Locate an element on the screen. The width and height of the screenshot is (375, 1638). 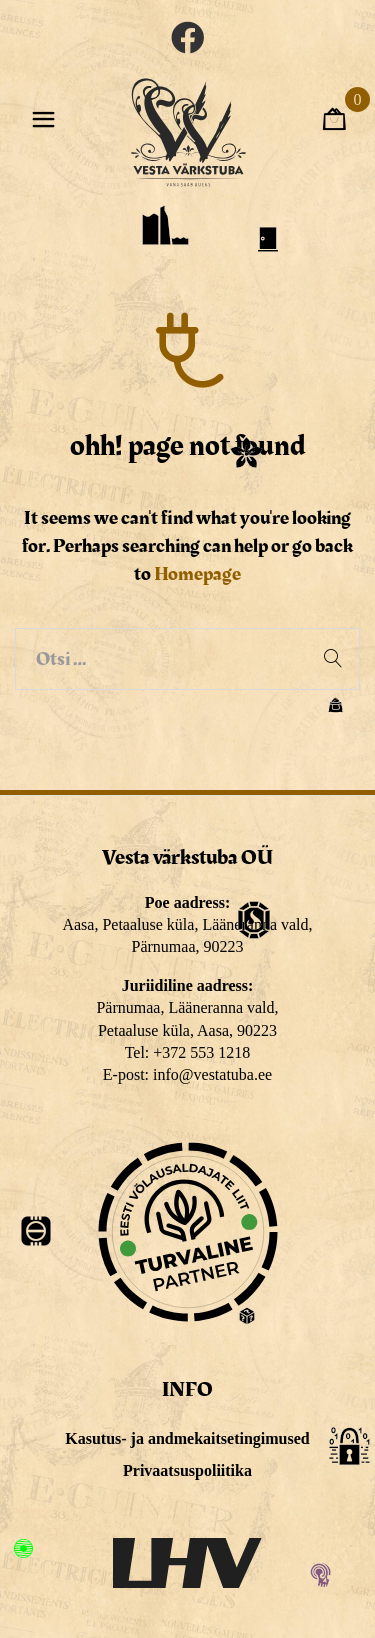
exit the current screen or application is located at coordinates (268, 239).